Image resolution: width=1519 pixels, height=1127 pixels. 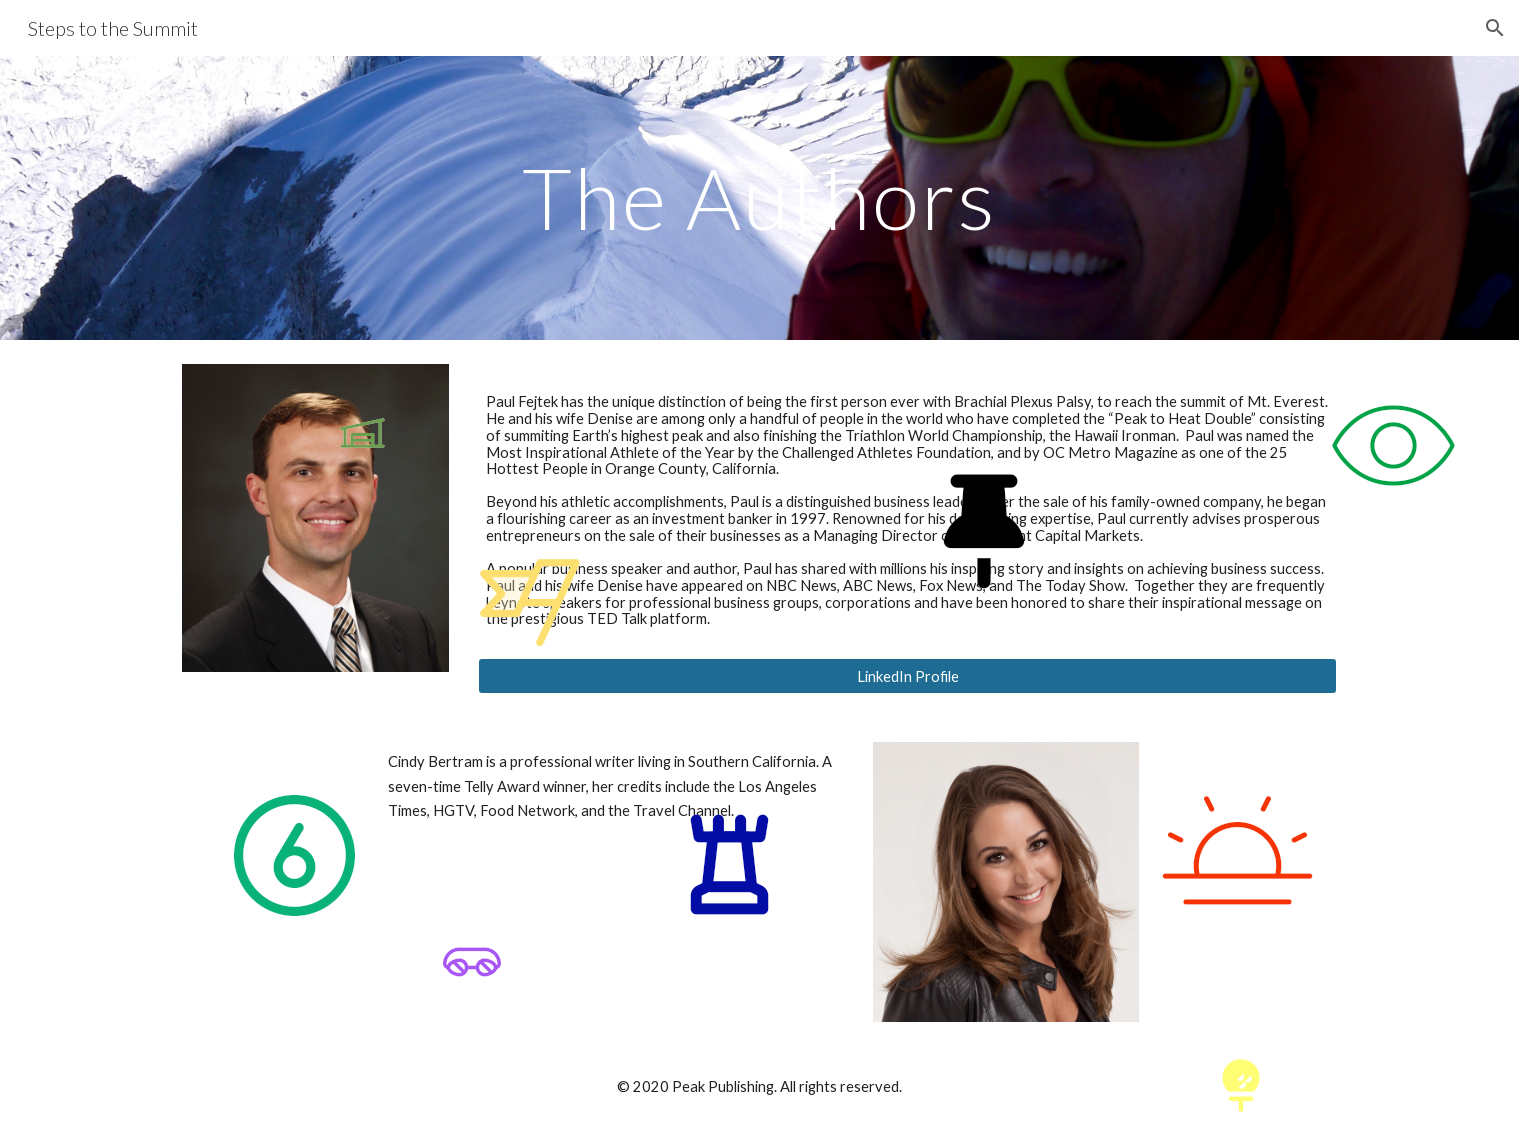 I want to click on flag or bookmark an item, so click(x=529, y=599).